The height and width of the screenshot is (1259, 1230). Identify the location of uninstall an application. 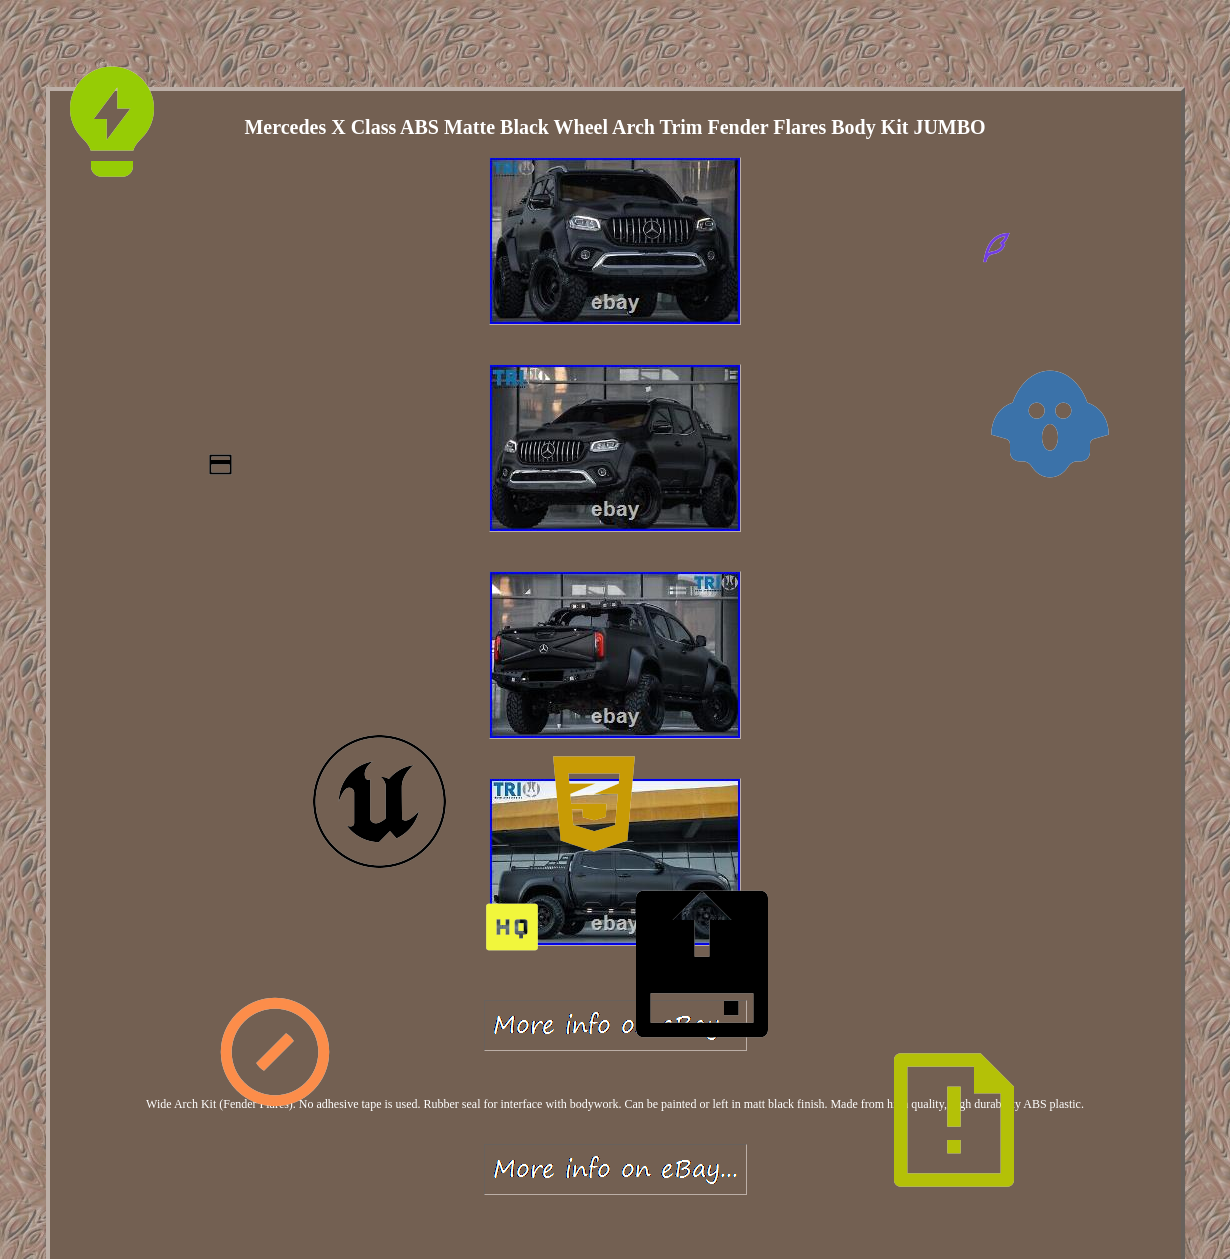
(702, 964).